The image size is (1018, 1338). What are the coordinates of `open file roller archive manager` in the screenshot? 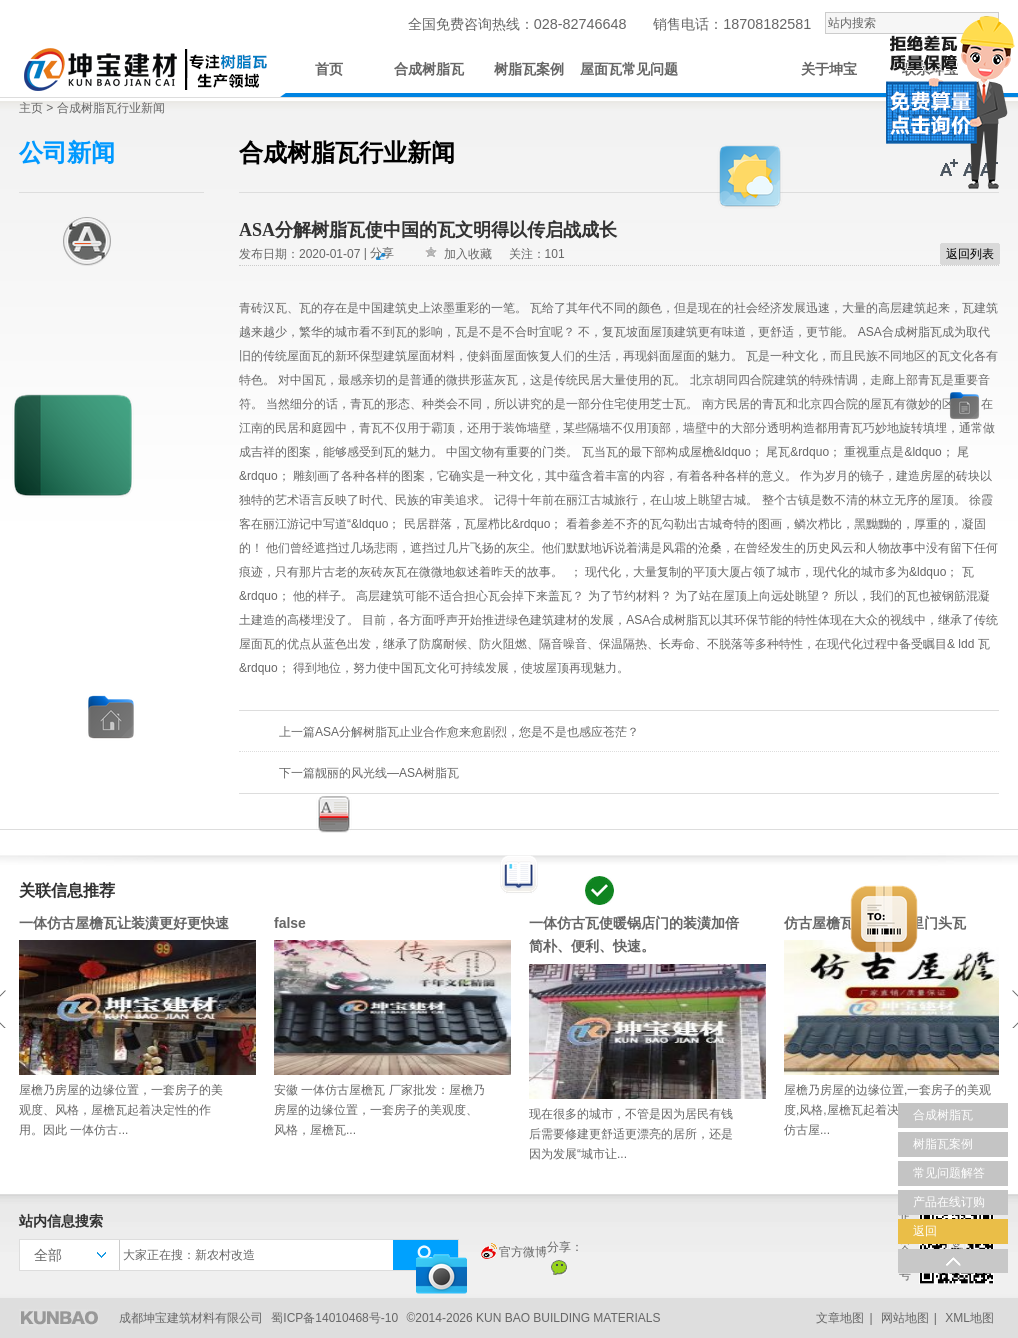 It's located at (884, 919).